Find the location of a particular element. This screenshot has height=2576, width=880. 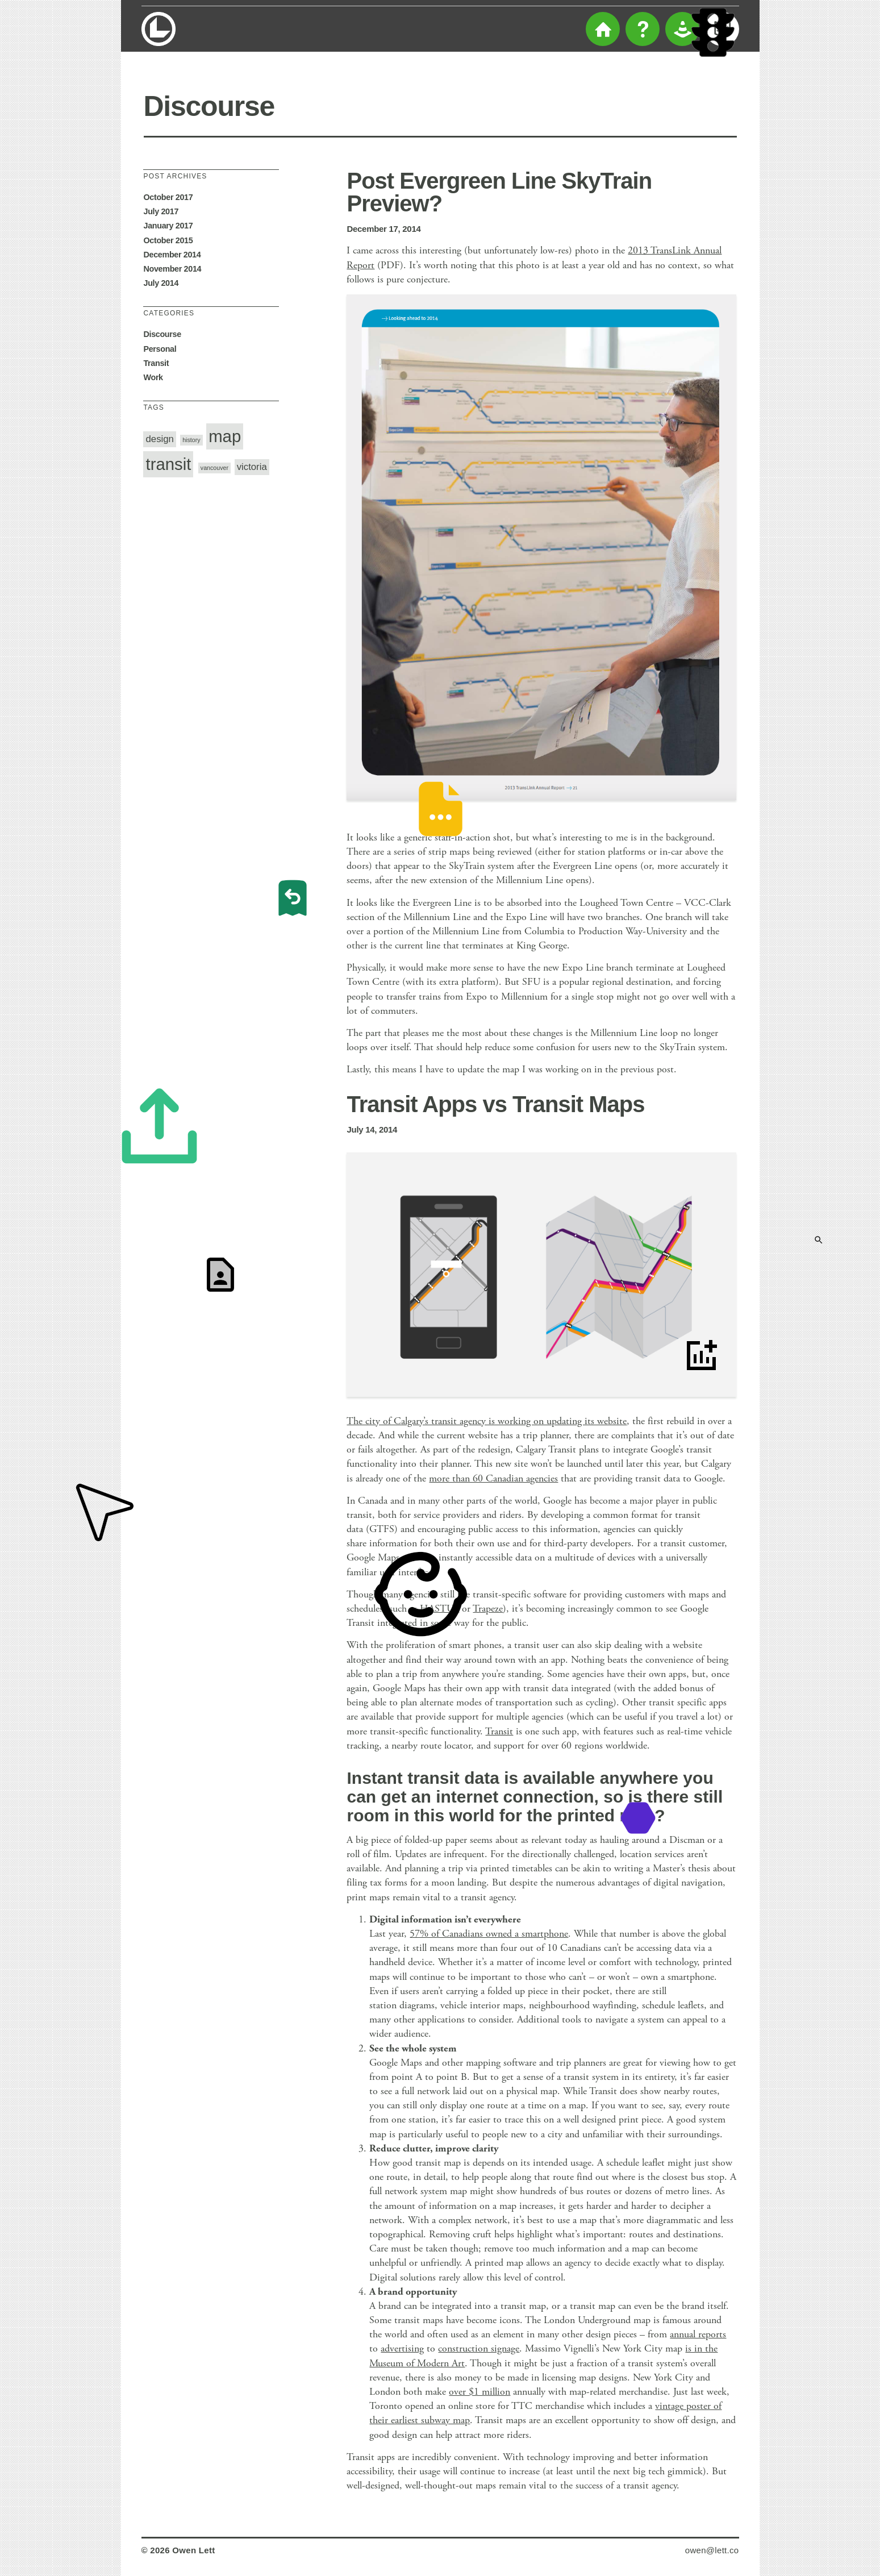

add a new chart or graph is located at coordinates (701, 1355).